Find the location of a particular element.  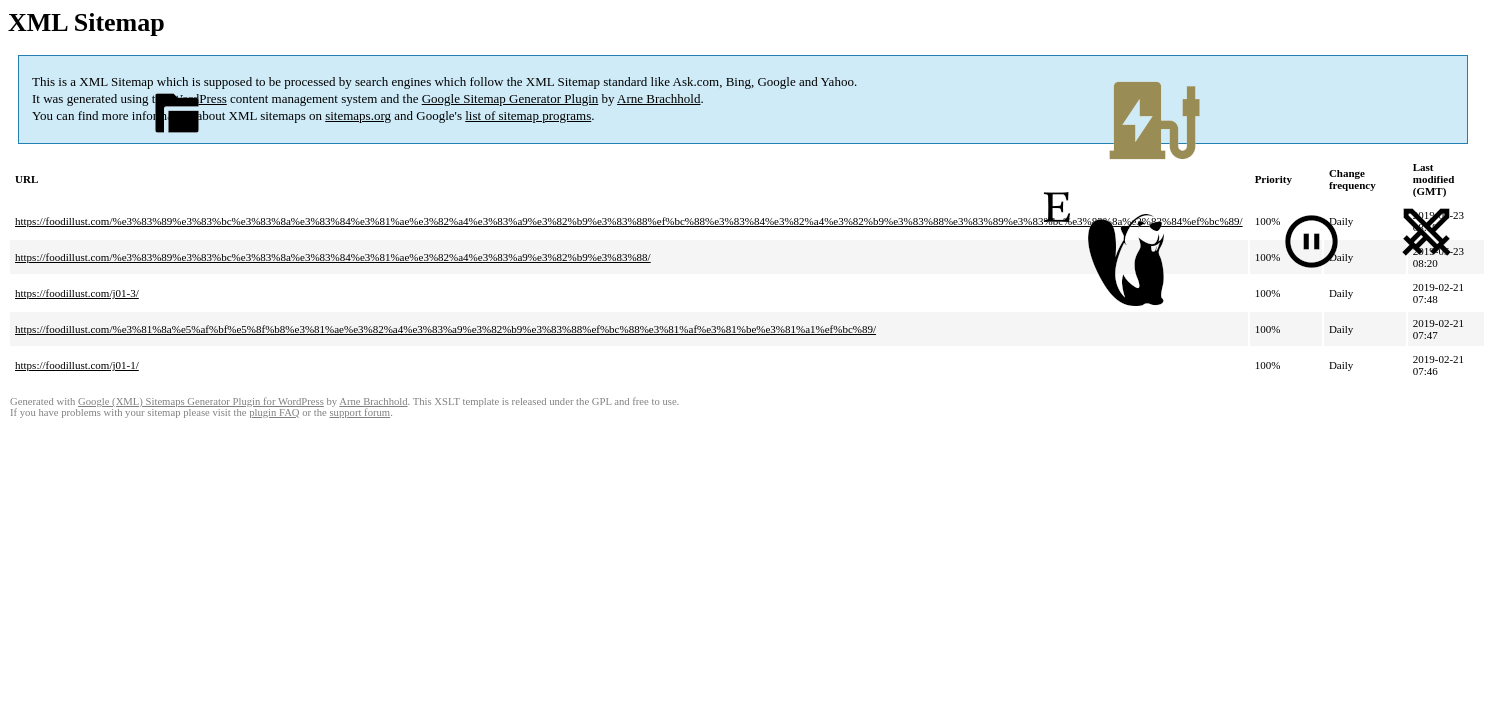

find nearby electric vehicle charging stations is located at coordinates (1152, 120).